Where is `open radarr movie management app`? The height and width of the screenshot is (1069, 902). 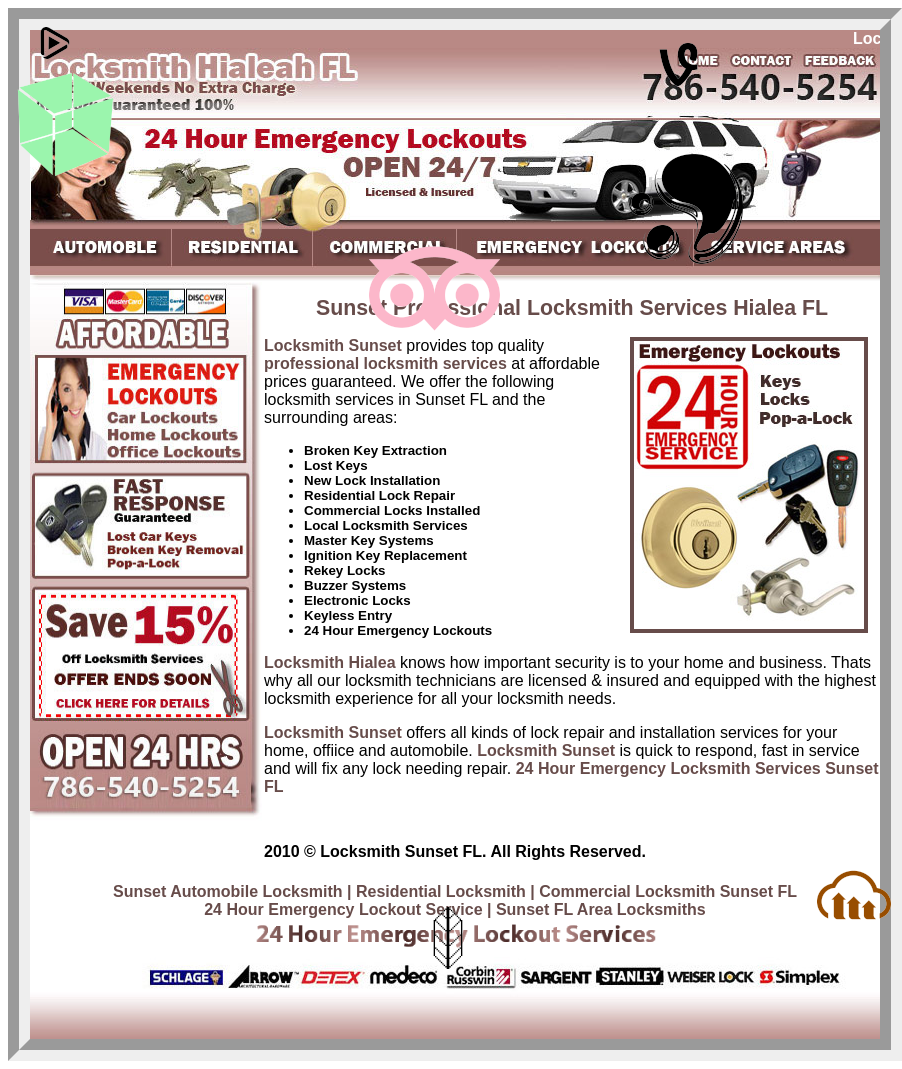 open radarr movie management app is located at coordinates (55, 43).